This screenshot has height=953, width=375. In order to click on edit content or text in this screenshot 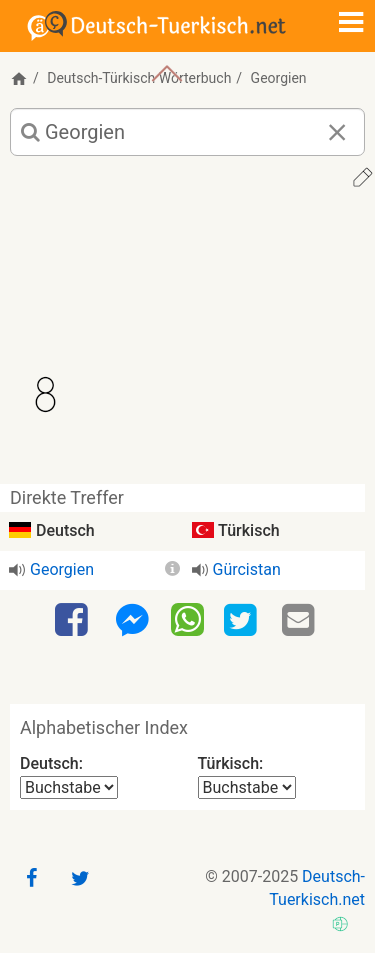, I will do `click(362, 177)`.